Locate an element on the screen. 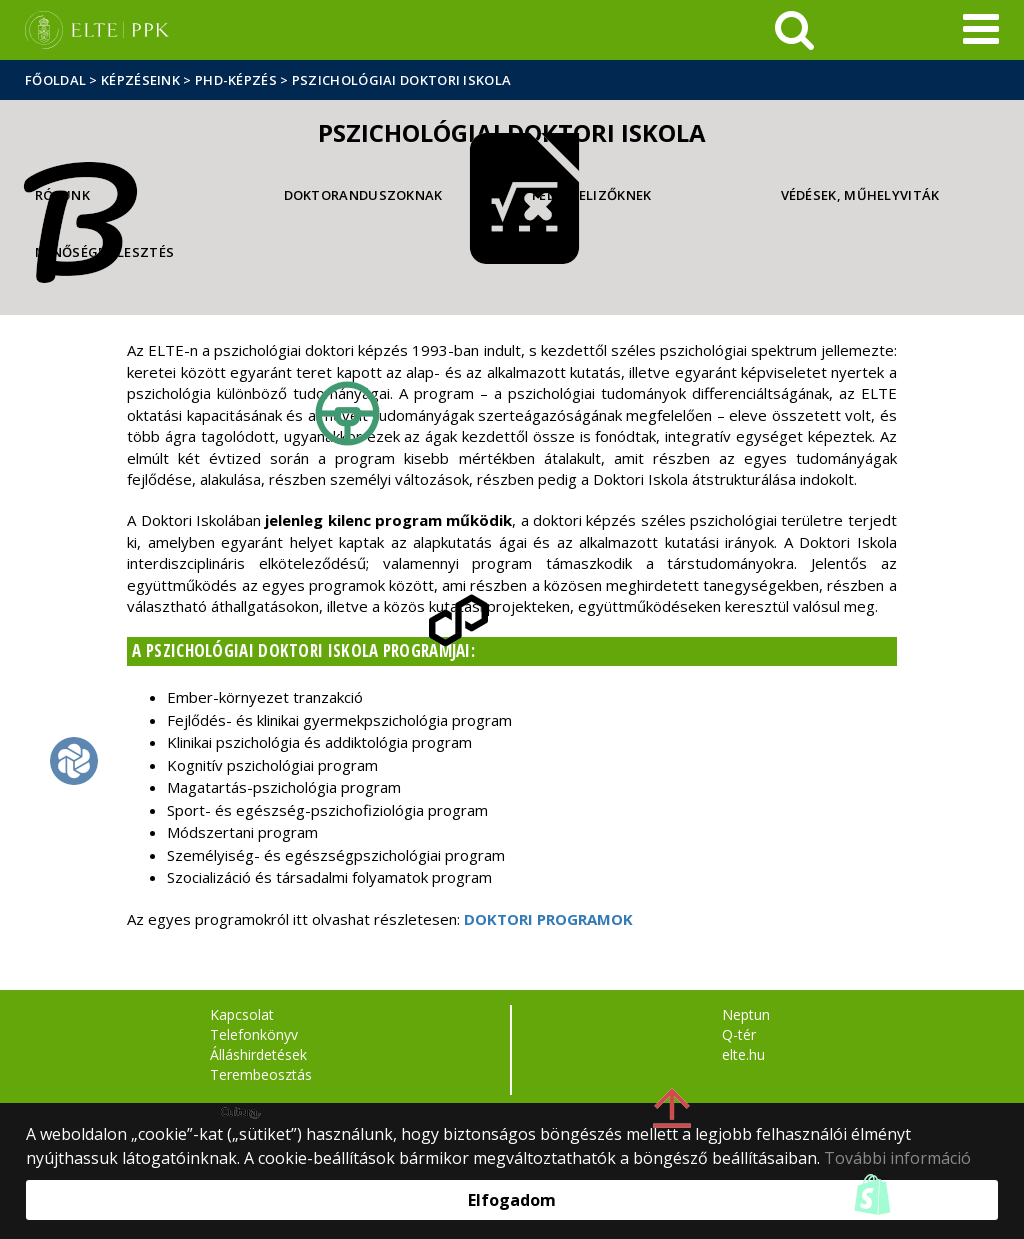 The height and width of the screenshot is (1239, 1024). open LibreOffice Math application is located at coordinates (524, 198).